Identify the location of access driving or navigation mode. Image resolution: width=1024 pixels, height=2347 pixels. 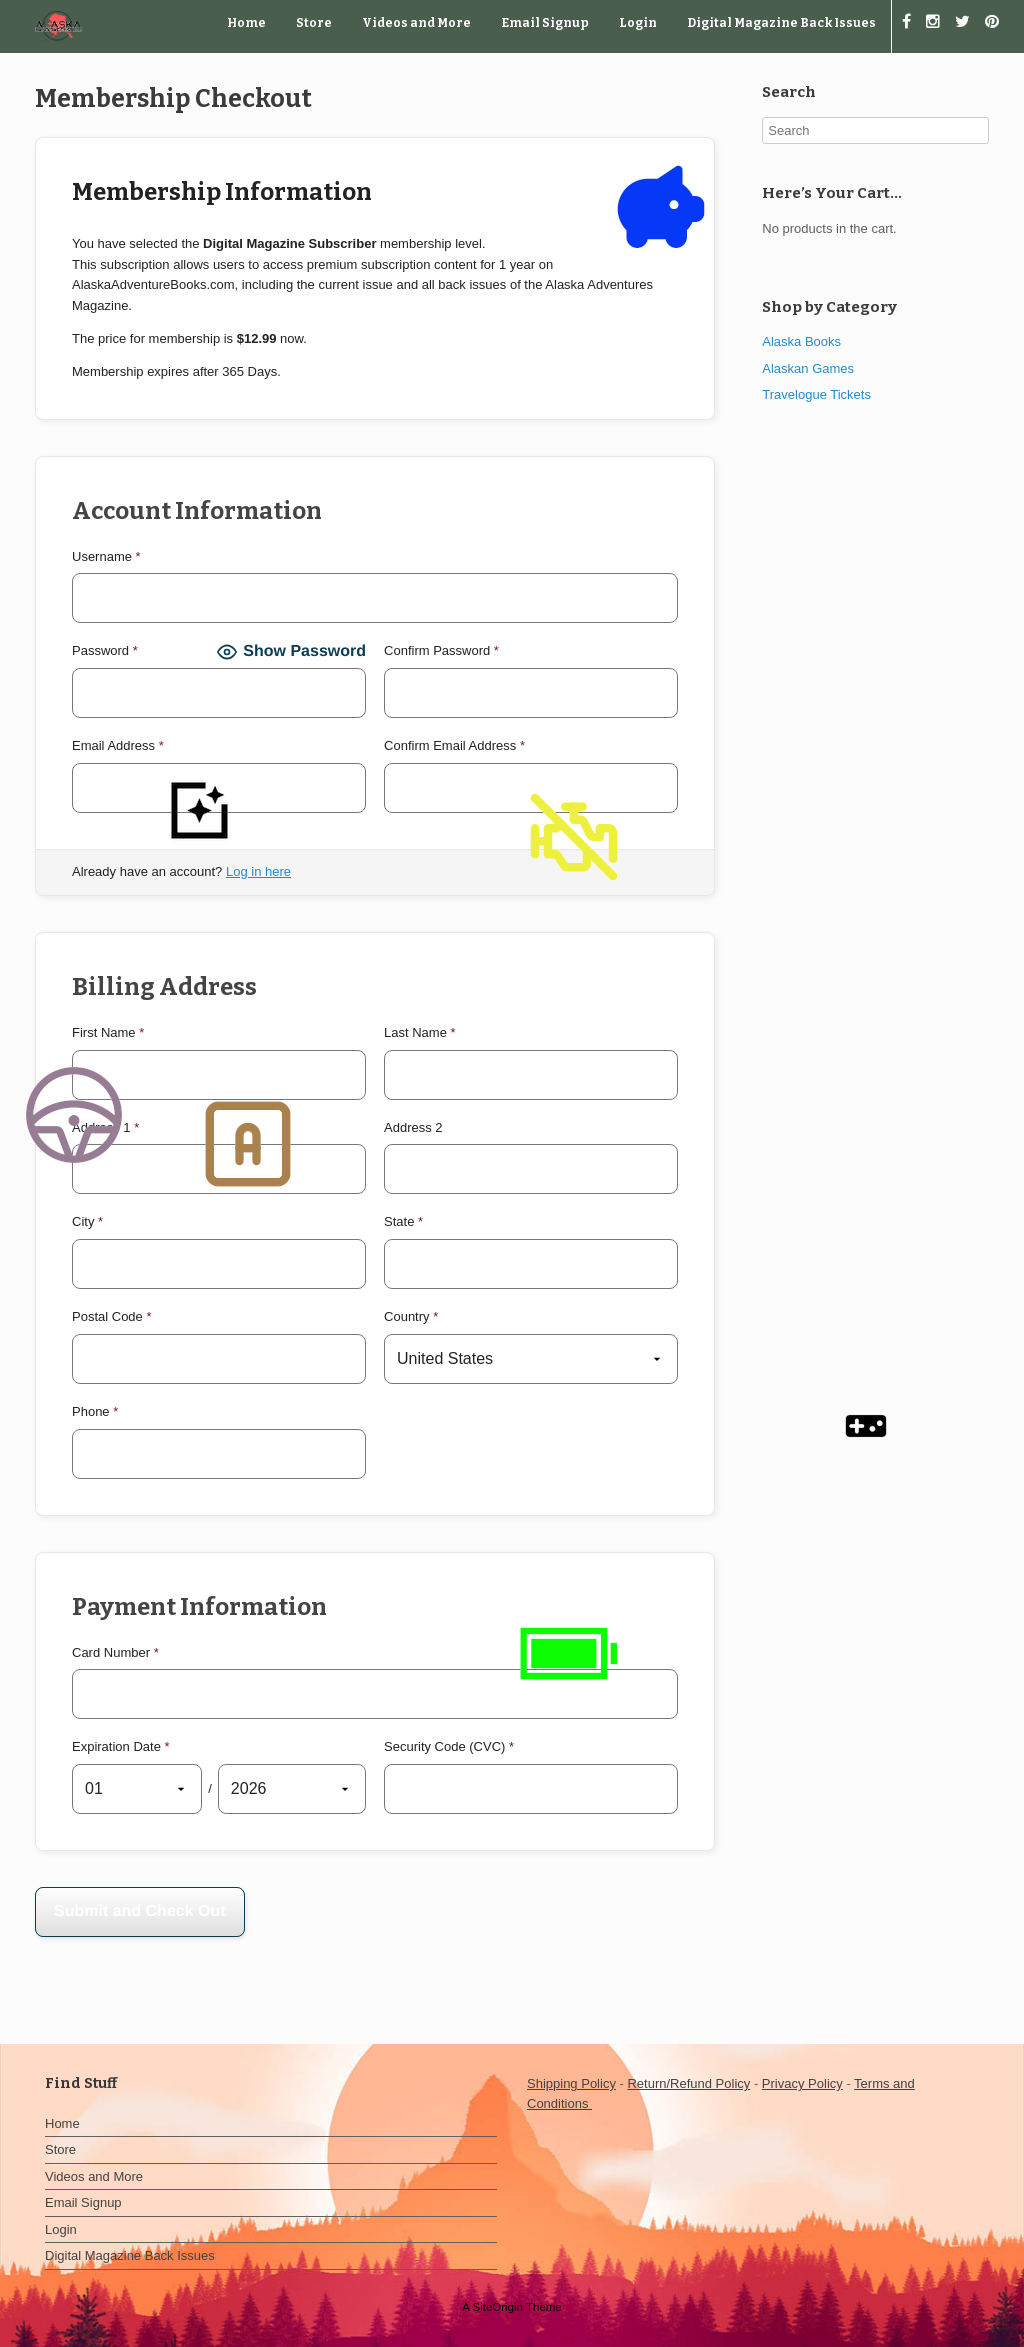
(74, 1115).